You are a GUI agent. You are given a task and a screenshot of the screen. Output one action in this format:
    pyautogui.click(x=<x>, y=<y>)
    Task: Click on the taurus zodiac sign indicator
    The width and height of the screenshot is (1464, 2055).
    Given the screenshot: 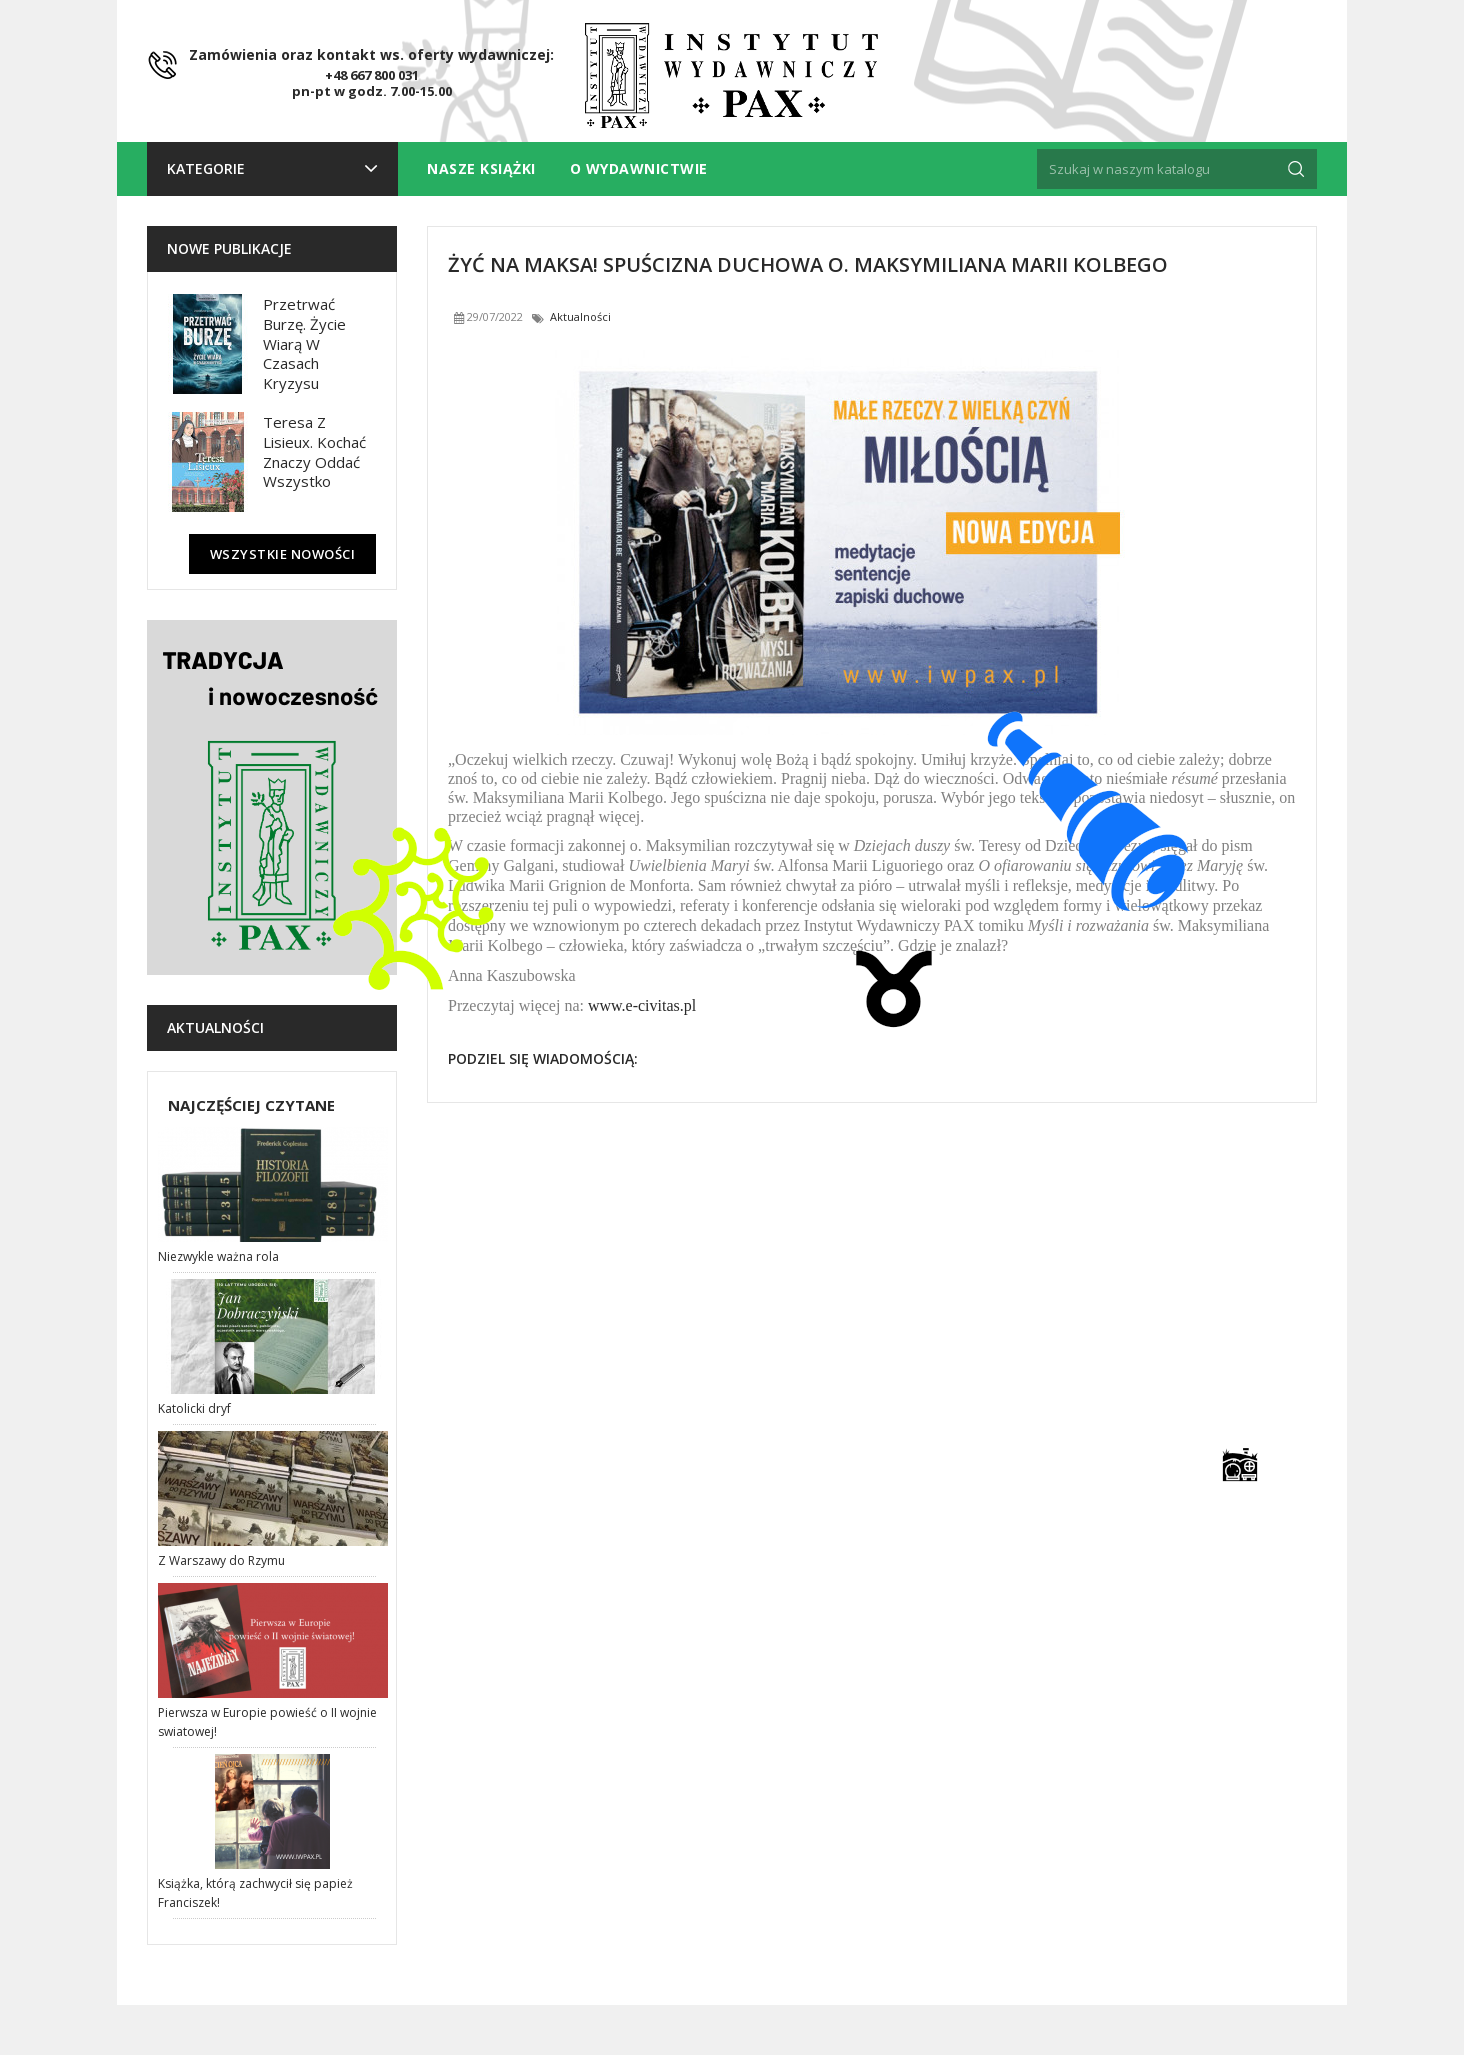 What is the action you would take?
    pyautogui.click(x=894, y=989)
    